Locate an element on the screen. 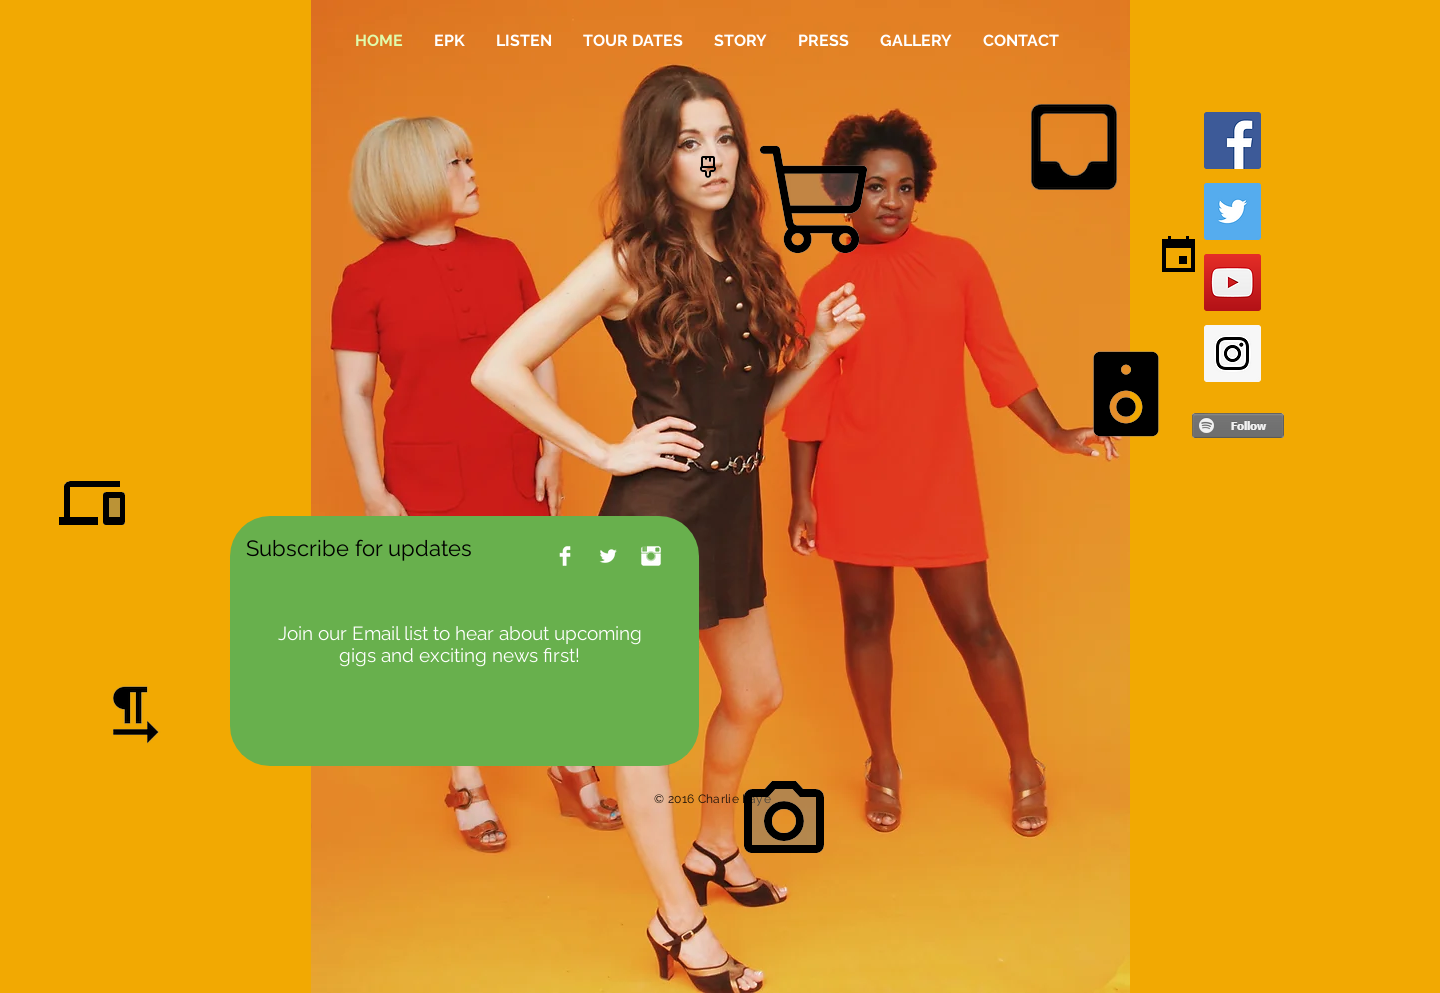 This screenshot has height=993, width=1440. access your inbox is located at coordinates (1074, 147).